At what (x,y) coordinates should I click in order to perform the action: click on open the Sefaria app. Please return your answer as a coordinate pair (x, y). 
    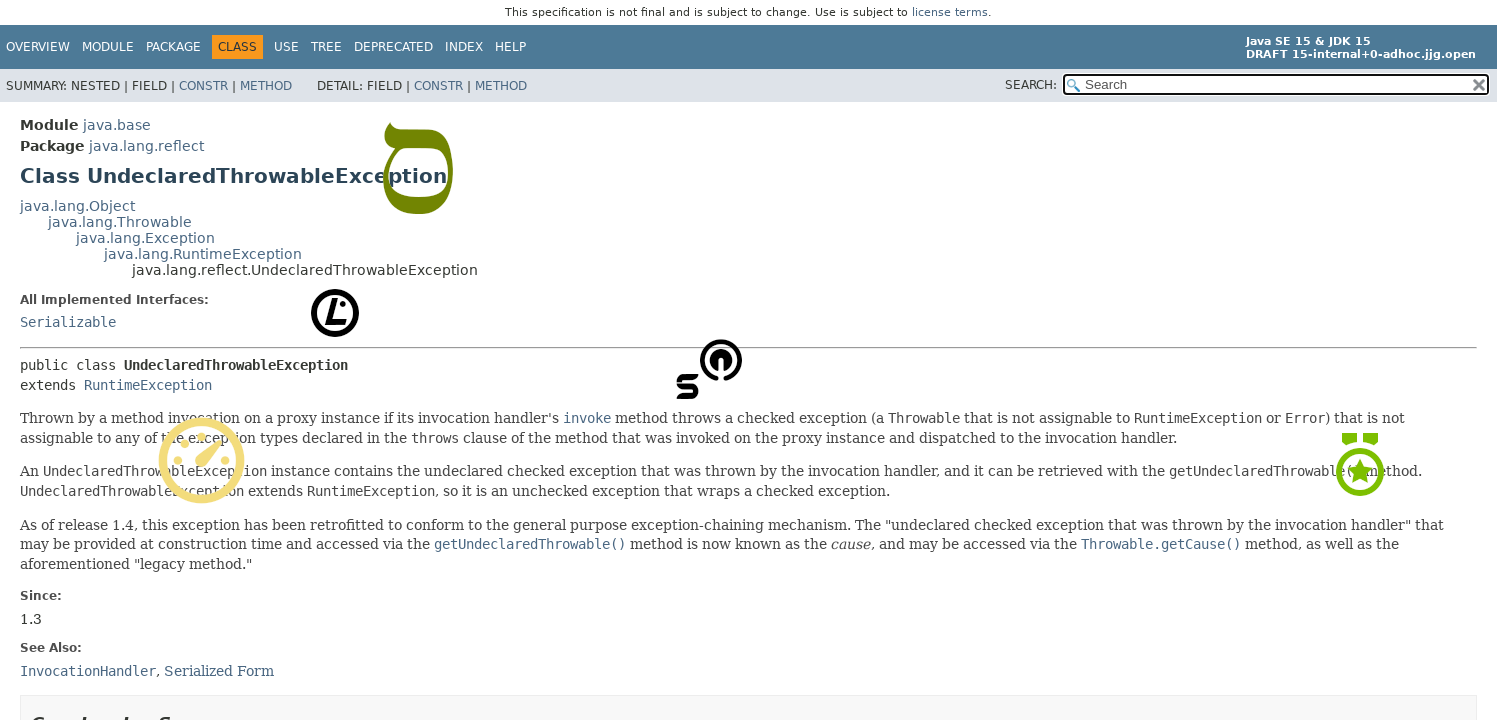
    Looking at the image, I should click on (418, 168).